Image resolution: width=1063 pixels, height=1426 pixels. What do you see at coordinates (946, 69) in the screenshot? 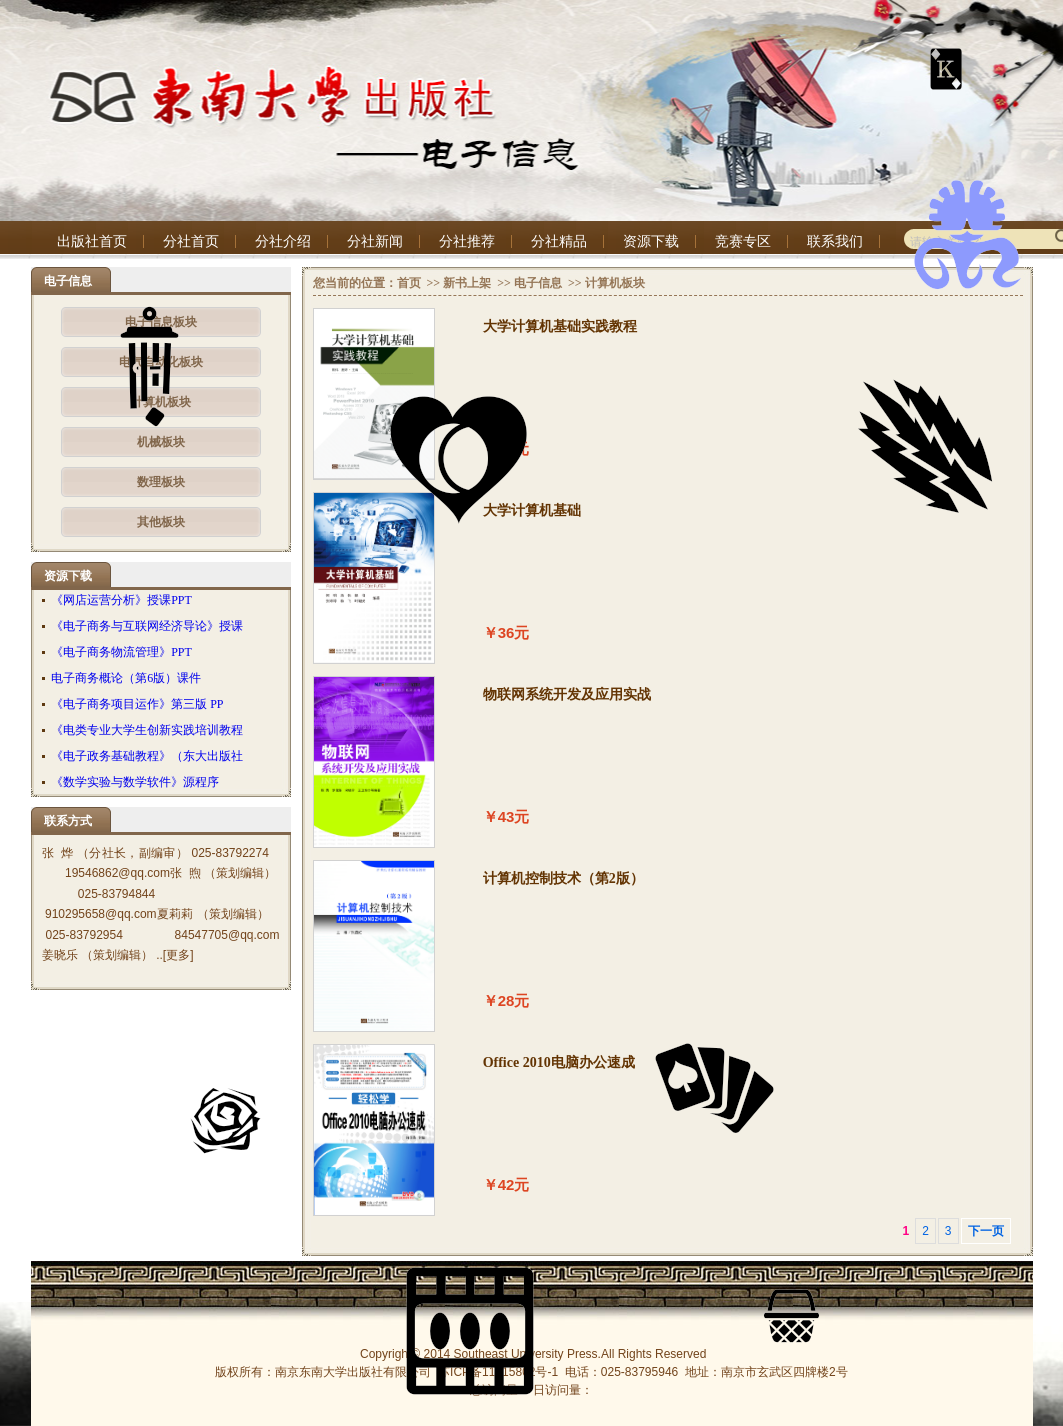
I see `king of diamonds playing card` at bounding box center [946, 69].